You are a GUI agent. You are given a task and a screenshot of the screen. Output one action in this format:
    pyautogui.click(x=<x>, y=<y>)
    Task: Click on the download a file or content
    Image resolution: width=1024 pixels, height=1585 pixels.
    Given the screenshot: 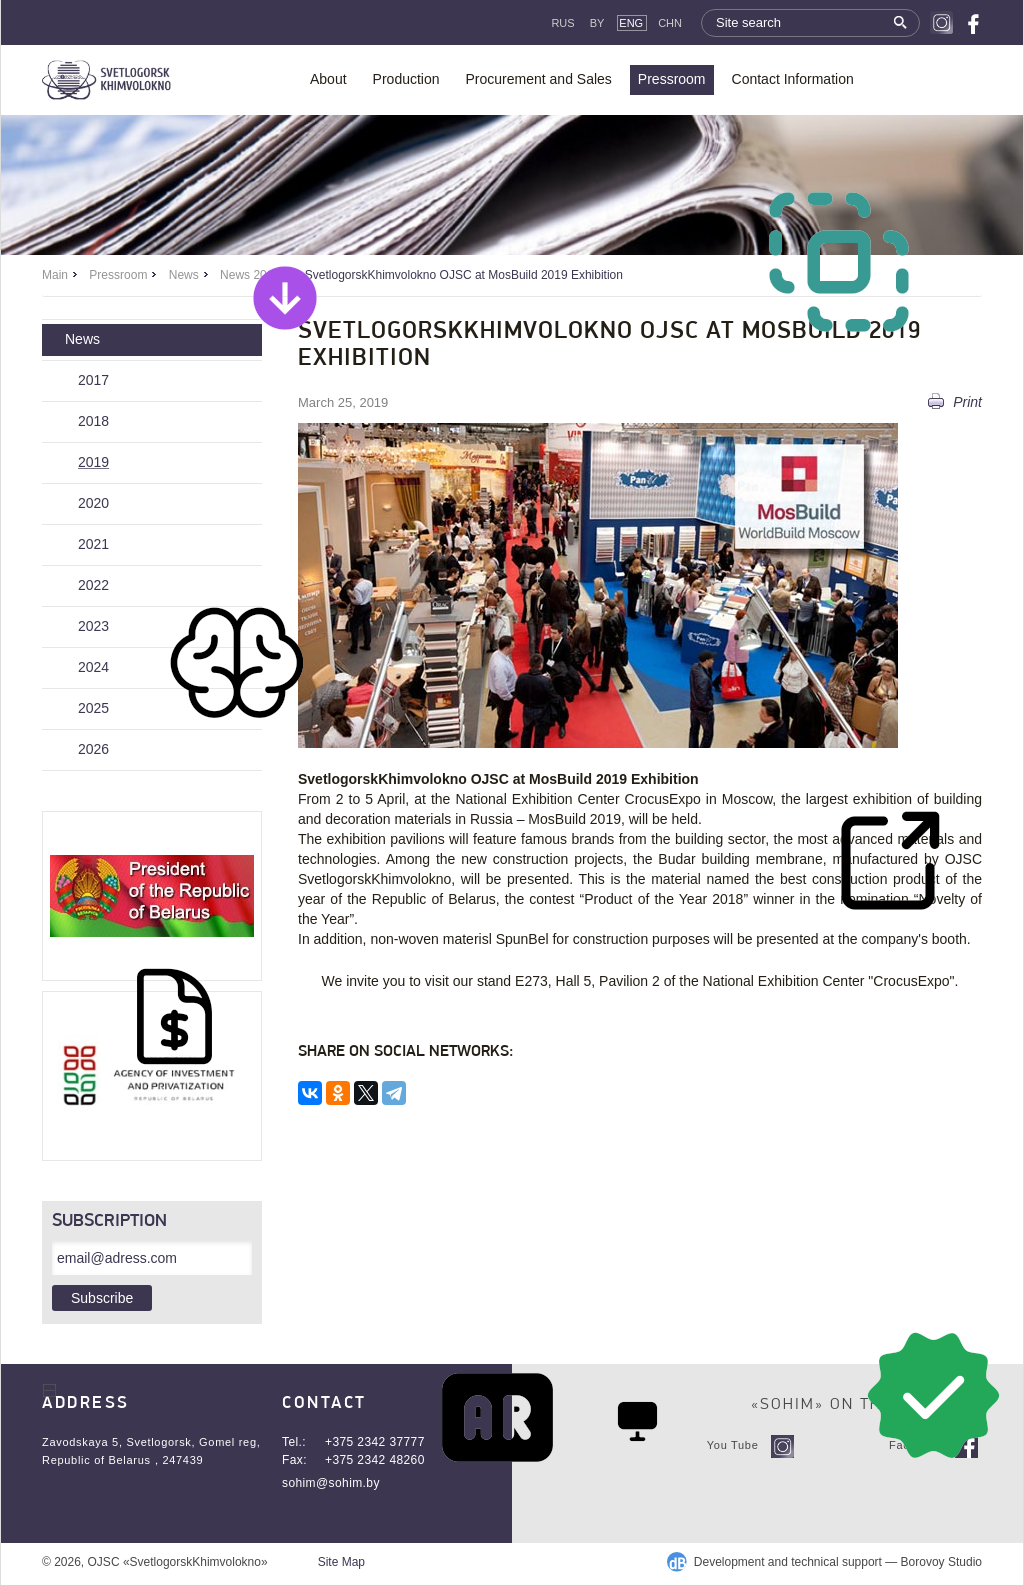 What is the action you would take?
    pyautogui.click(x=285, y=298)
    